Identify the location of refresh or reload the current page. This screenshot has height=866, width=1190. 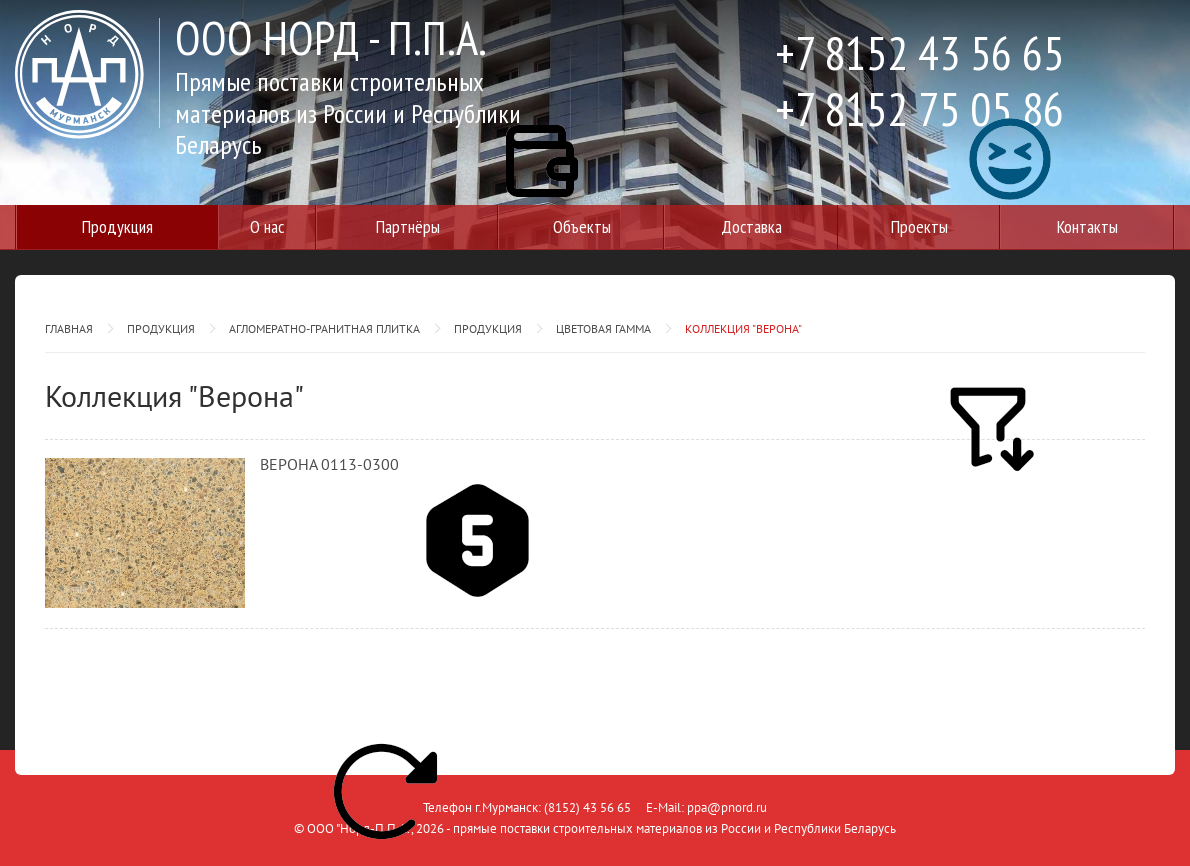
(381, 791).